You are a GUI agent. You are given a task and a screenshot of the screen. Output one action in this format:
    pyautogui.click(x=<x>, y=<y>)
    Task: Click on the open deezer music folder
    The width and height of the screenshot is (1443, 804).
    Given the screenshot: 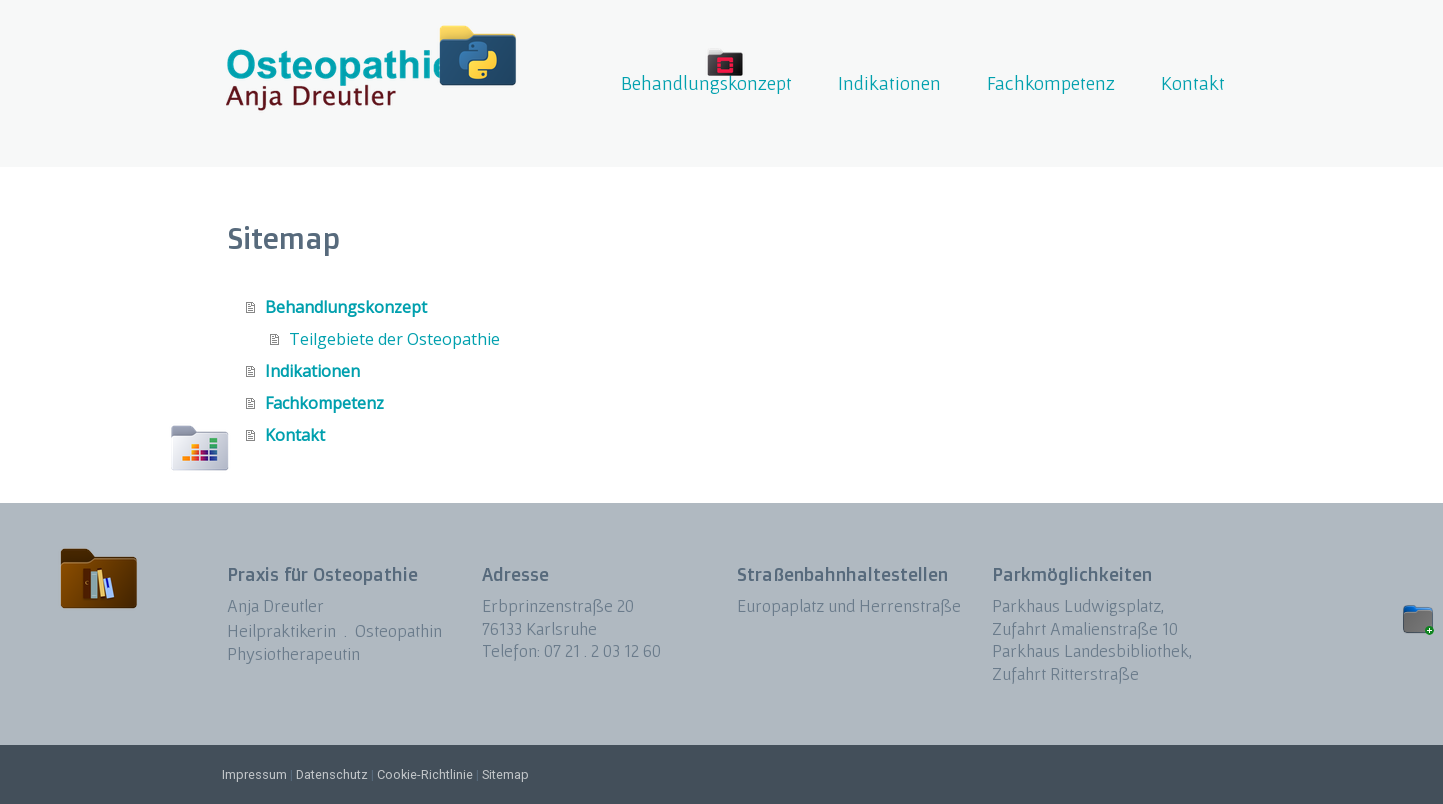 What is the action you would take?
    pyautogui.click(x=199, y=449)
    